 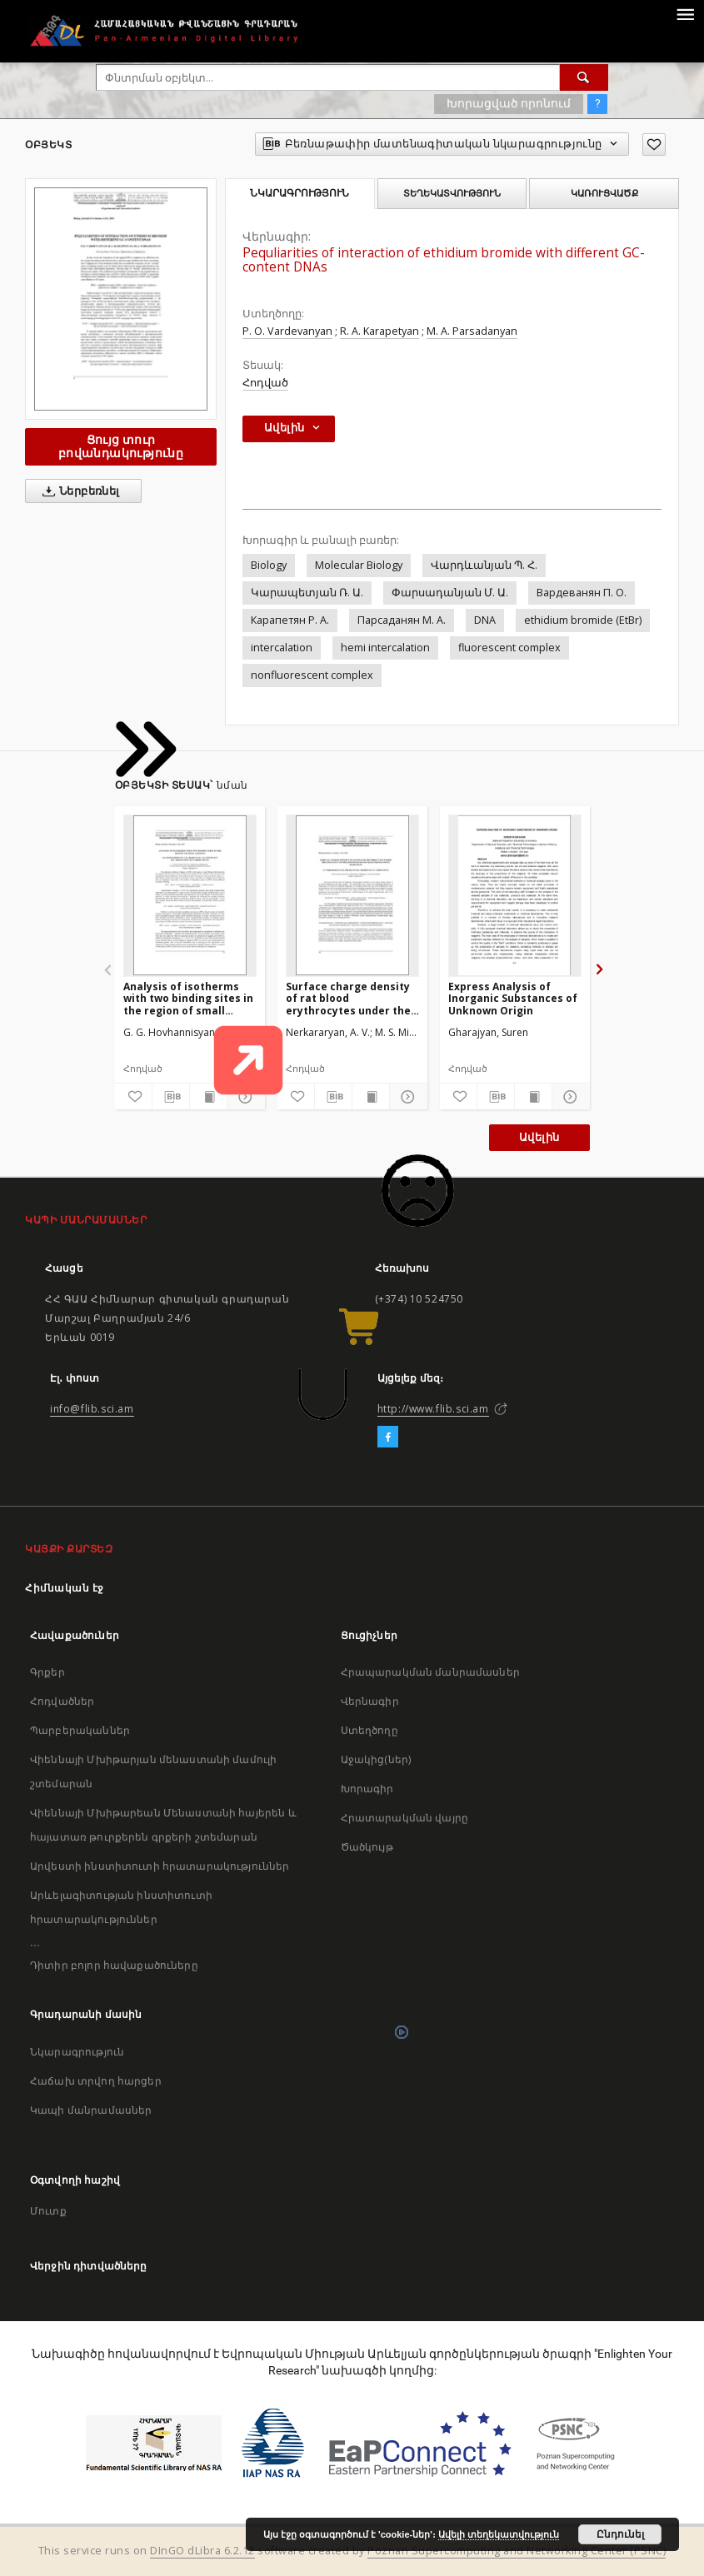 I want to click on play media or video content, so click(x=402, y=2032).